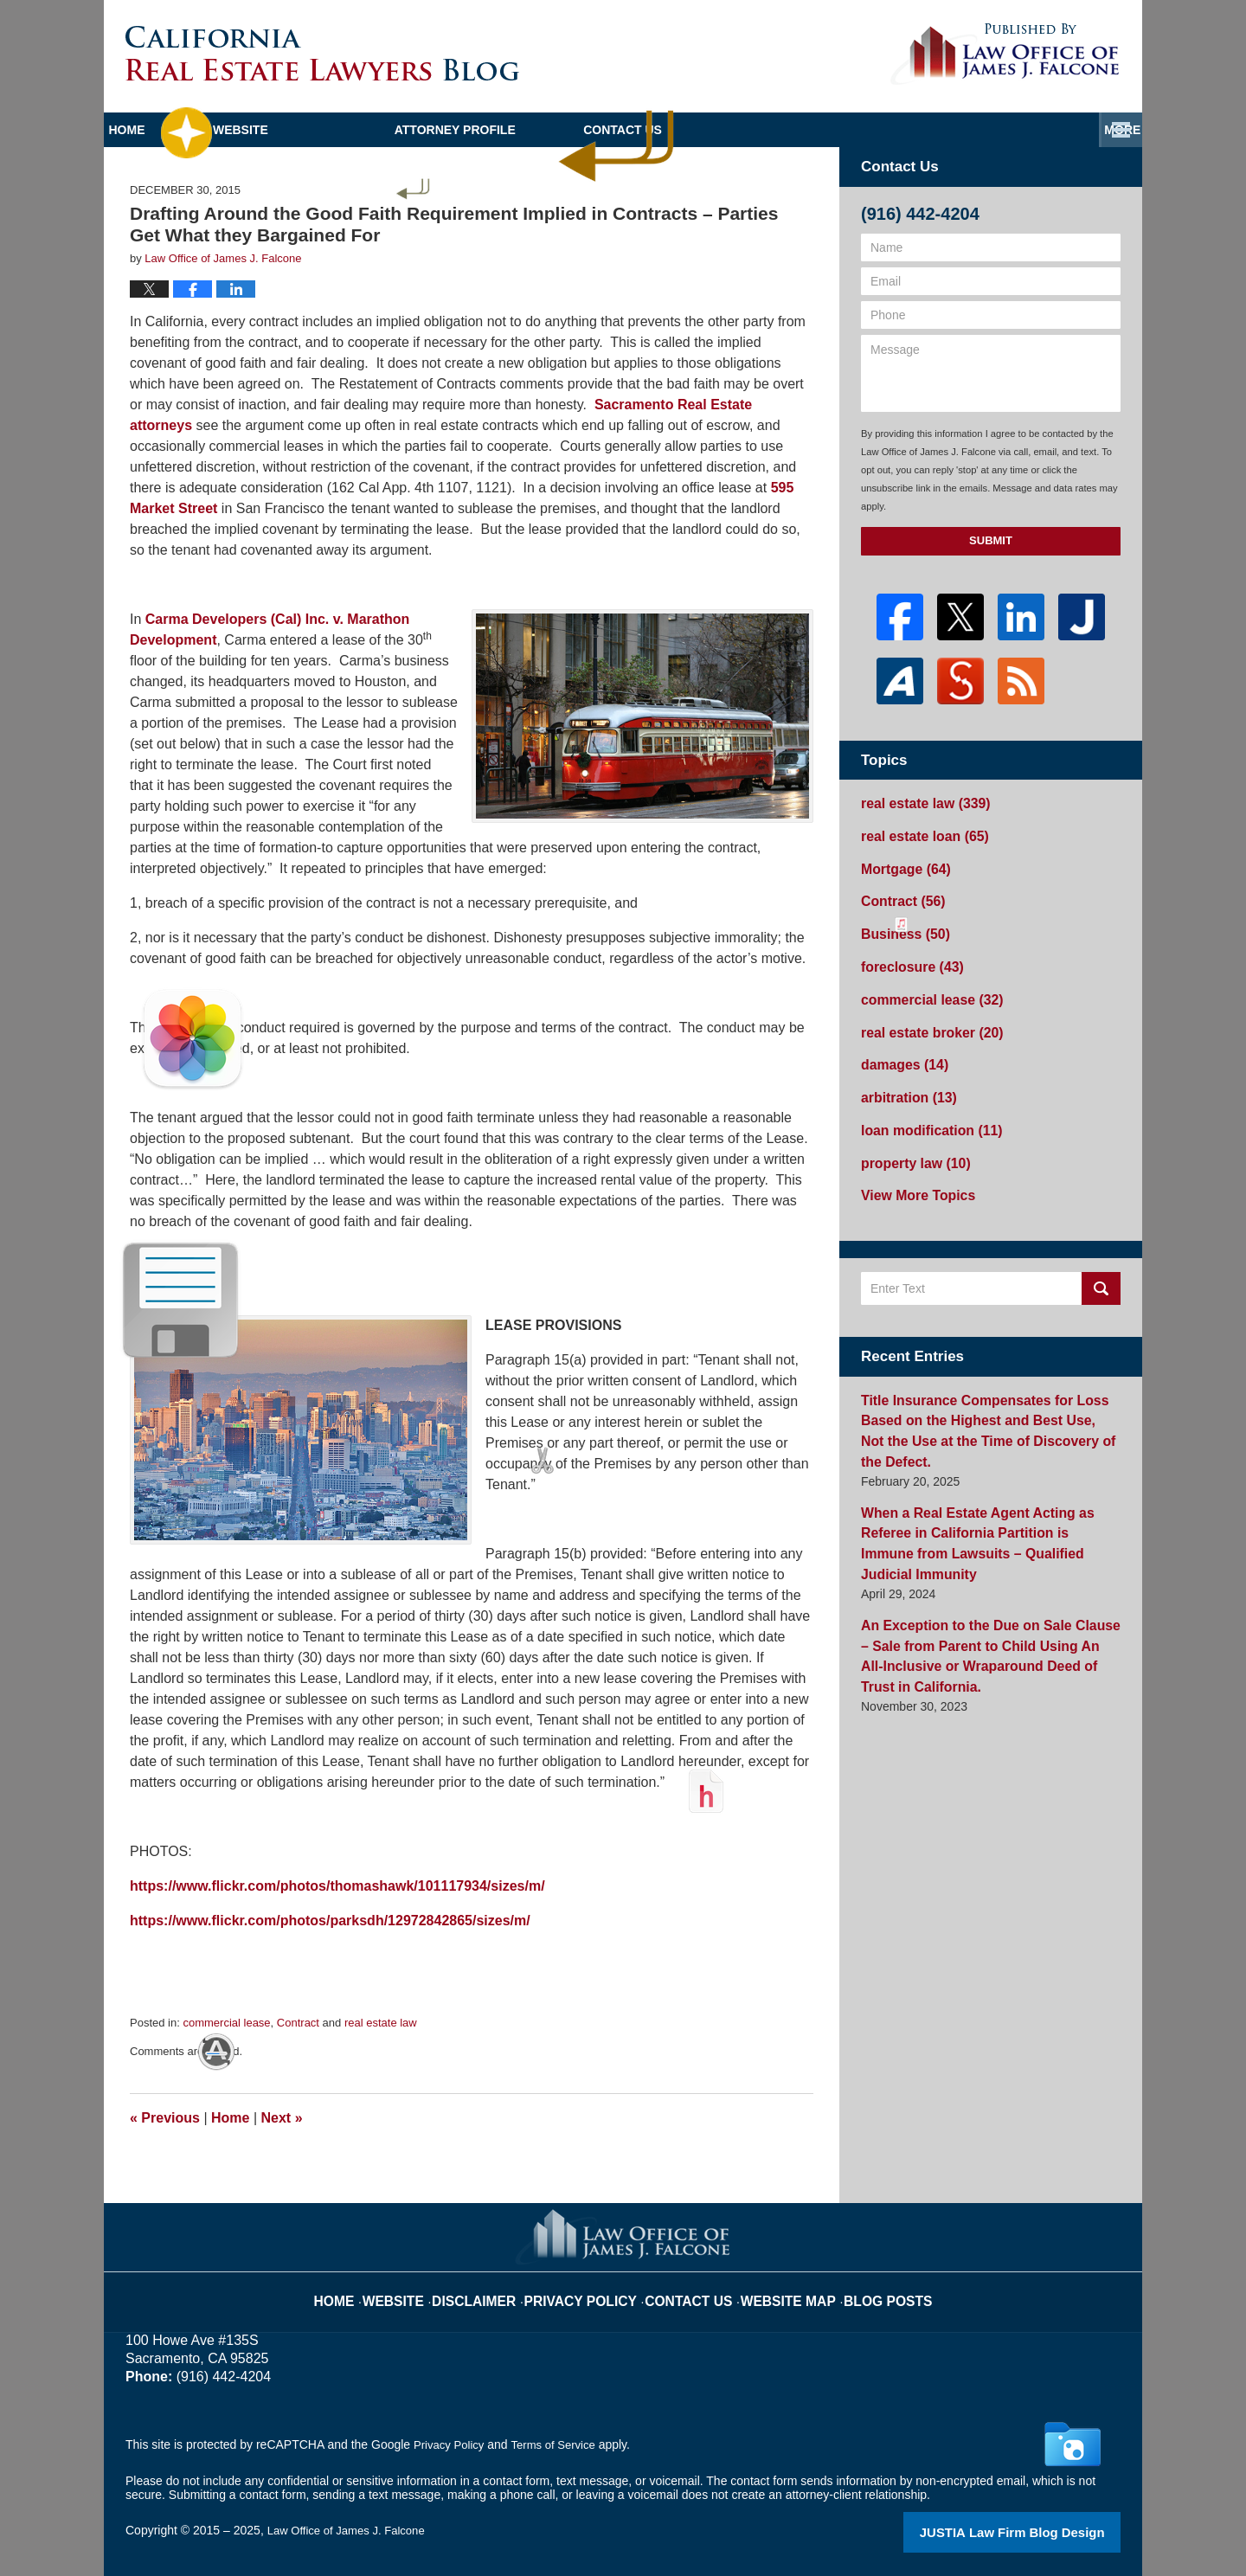  Describe the element at coordinates (192, 1037) in the screenshot. I see `open the photos app` at that location.